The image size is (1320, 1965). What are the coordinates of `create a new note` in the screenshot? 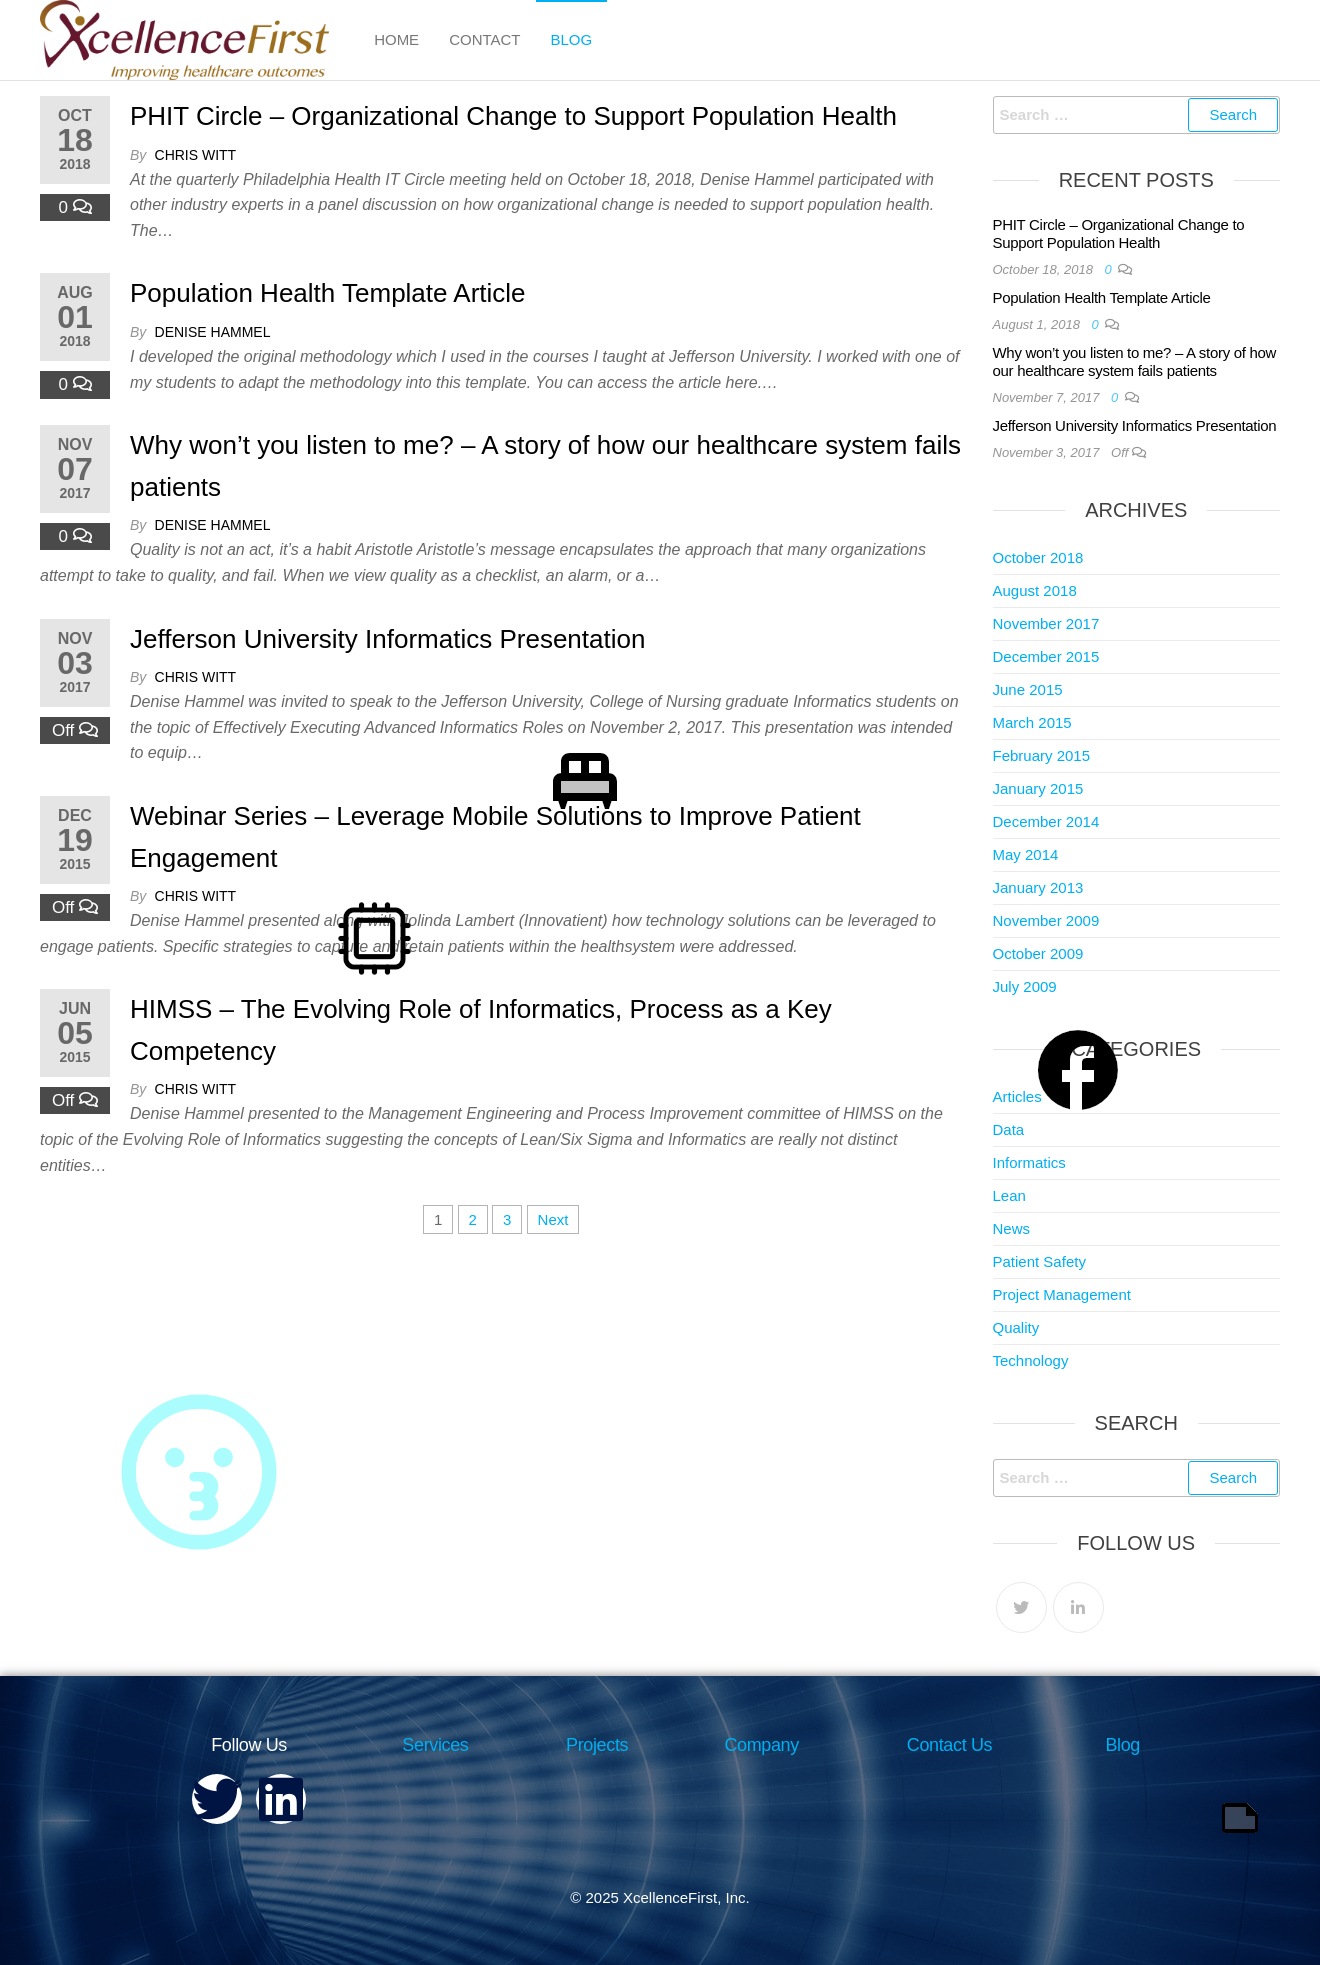 It's located at (1240, 1818).